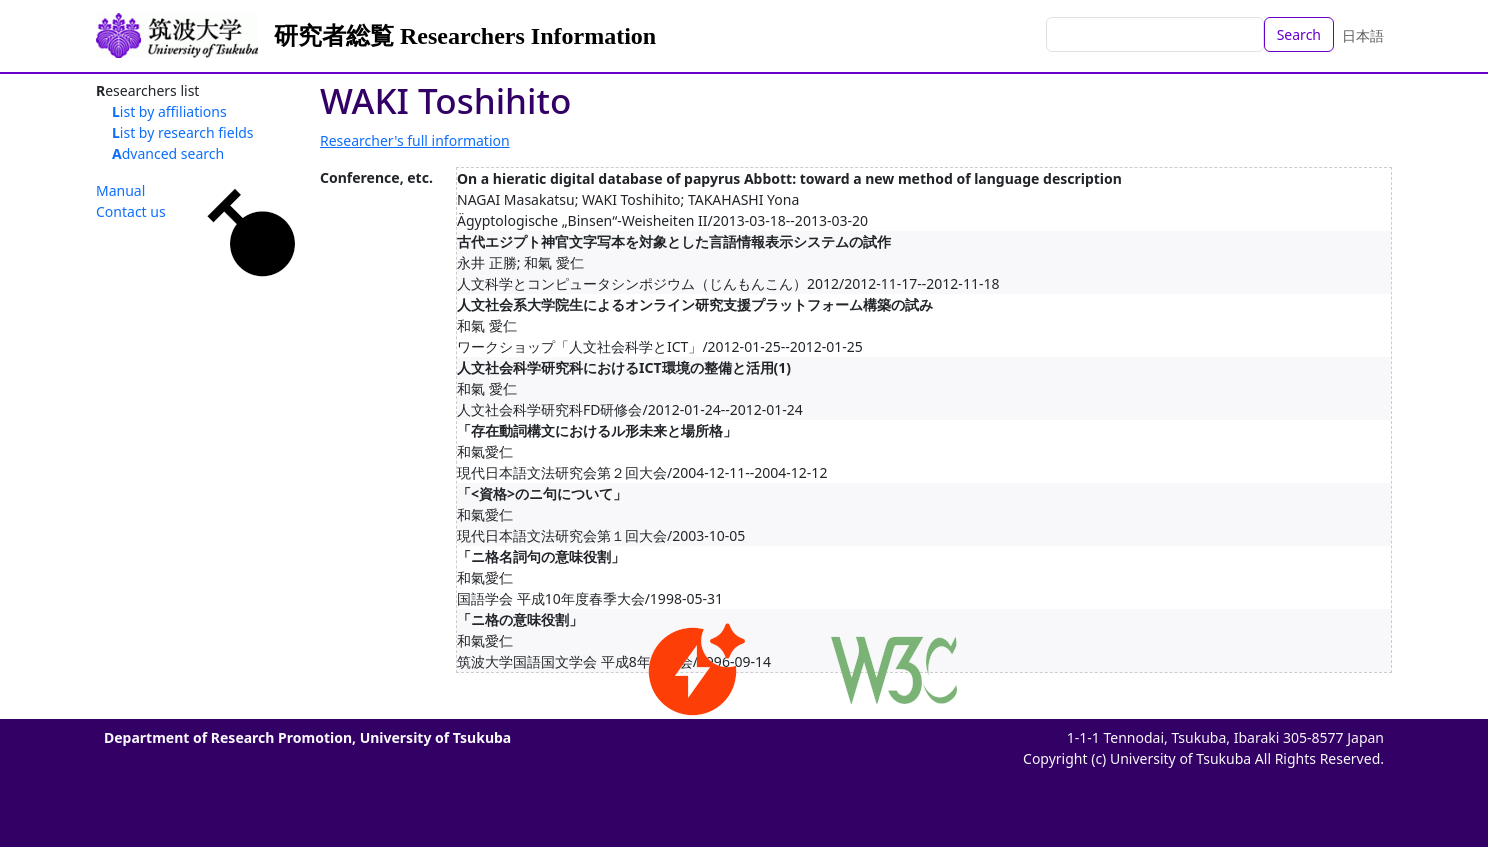 This screenshot has height=847, width=1488. Describe the element at coordinates (256, 233) in the screenshot. I see `gender identity symbol for travesti` at that location.